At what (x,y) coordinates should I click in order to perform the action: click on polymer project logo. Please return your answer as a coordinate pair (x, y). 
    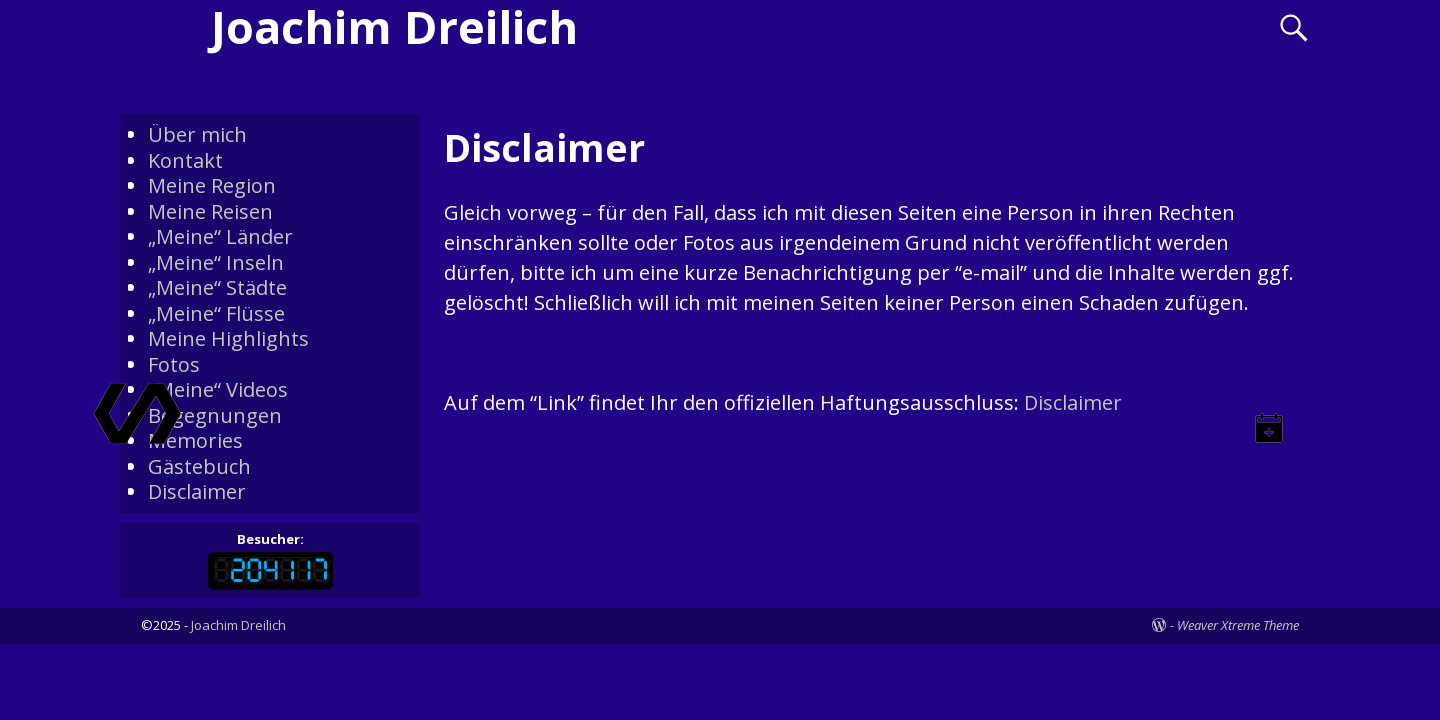
    Looking at the image, I should click on (137, 413).